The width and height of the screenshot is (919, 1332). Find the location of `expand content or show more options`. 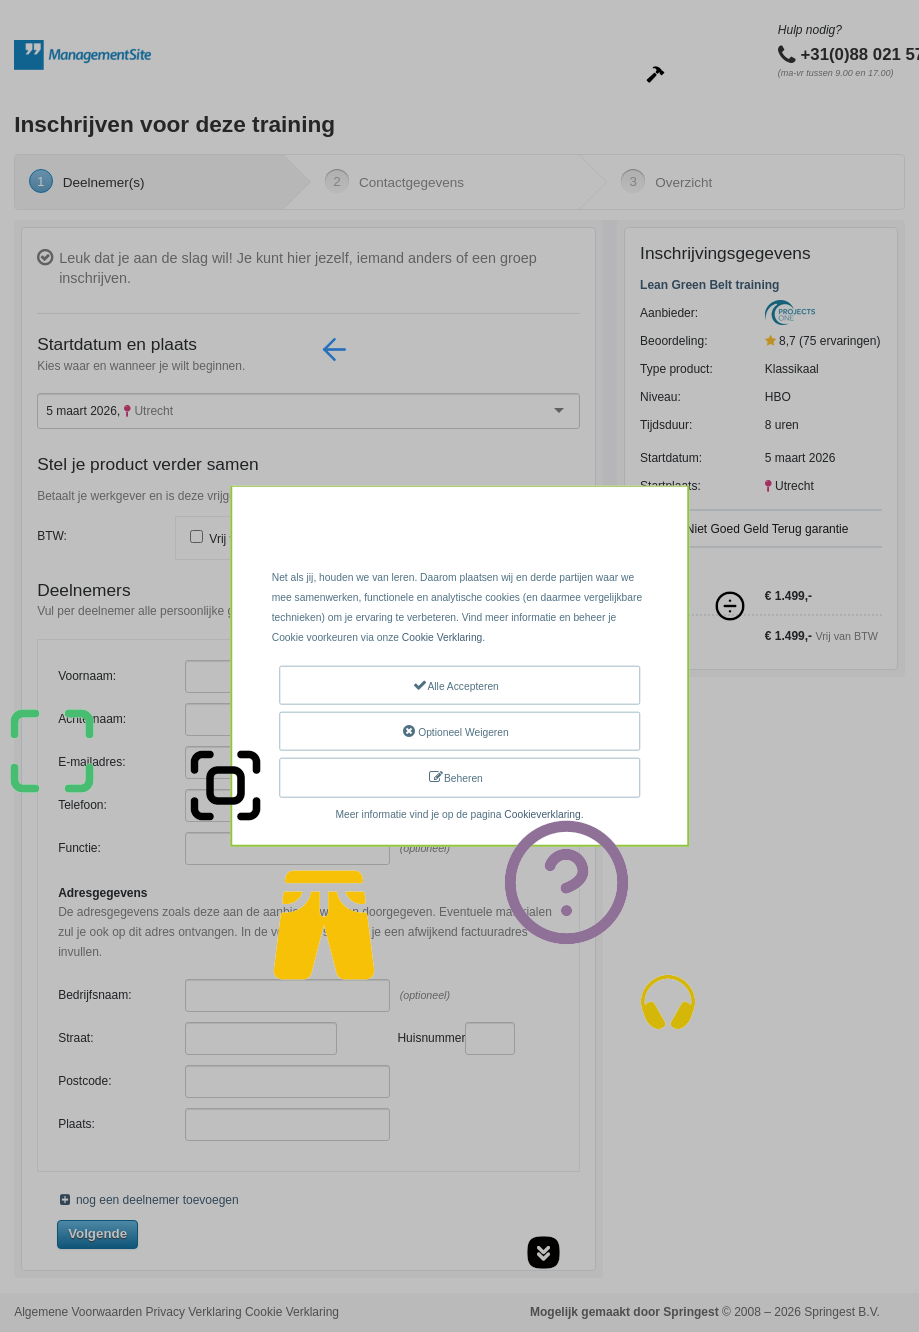

expand content or show more options is located at coordinates (543, 1252).